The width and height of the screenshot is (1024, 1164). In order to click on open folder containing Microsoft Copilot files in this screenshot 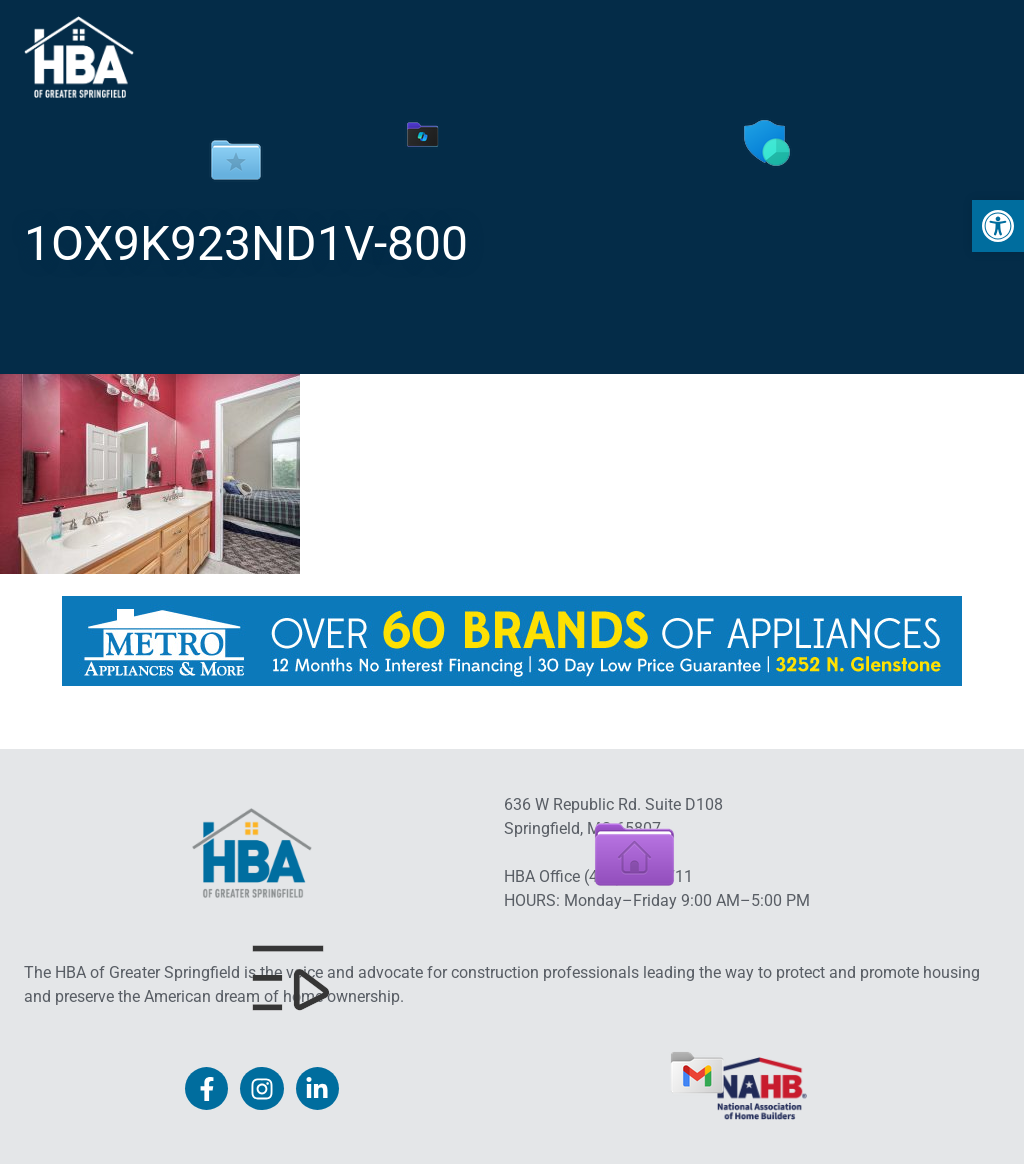, I will do `click(422, 135)`.